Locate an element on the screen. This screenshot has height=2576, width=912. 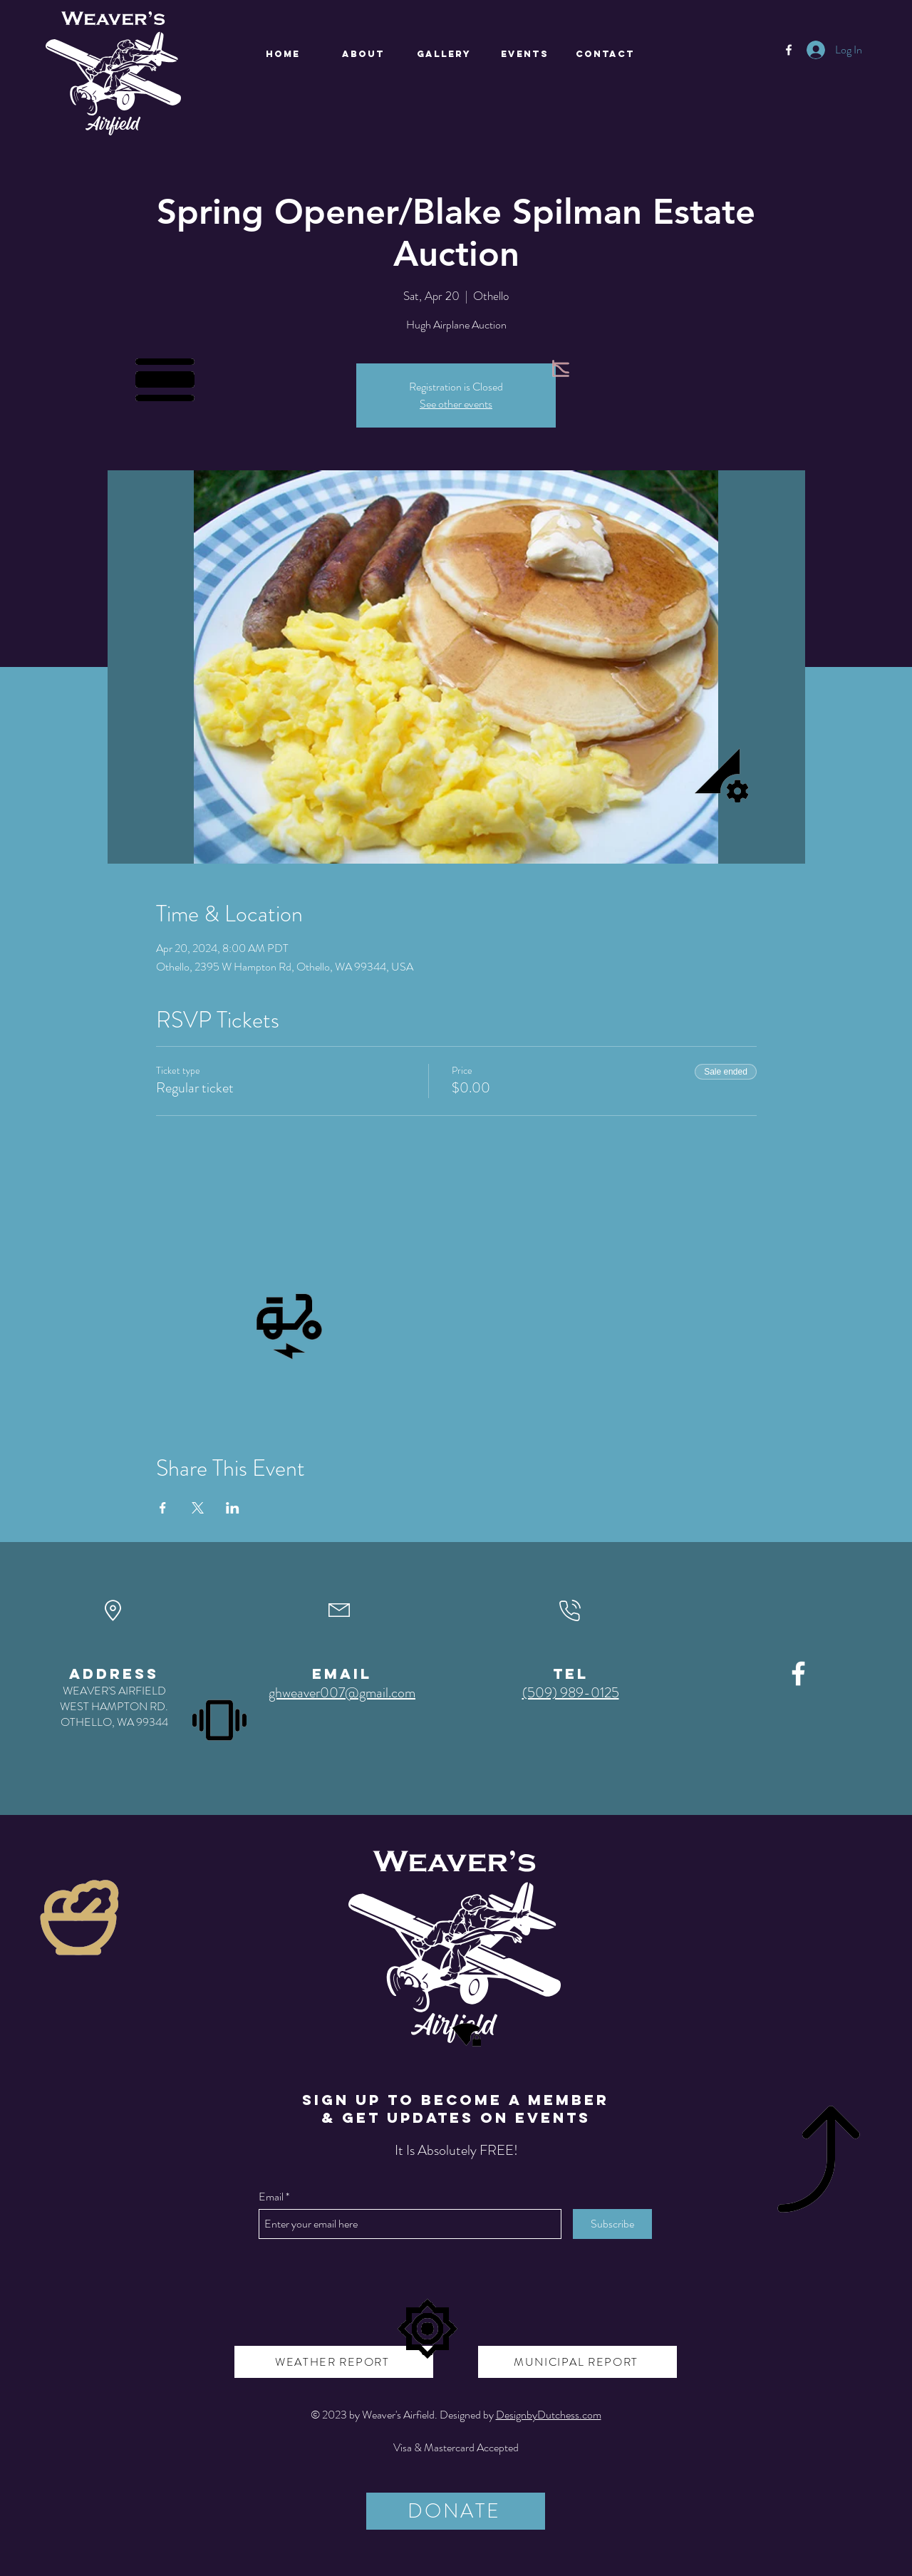
browse healthy food options is located at coordinates (78, 1917).